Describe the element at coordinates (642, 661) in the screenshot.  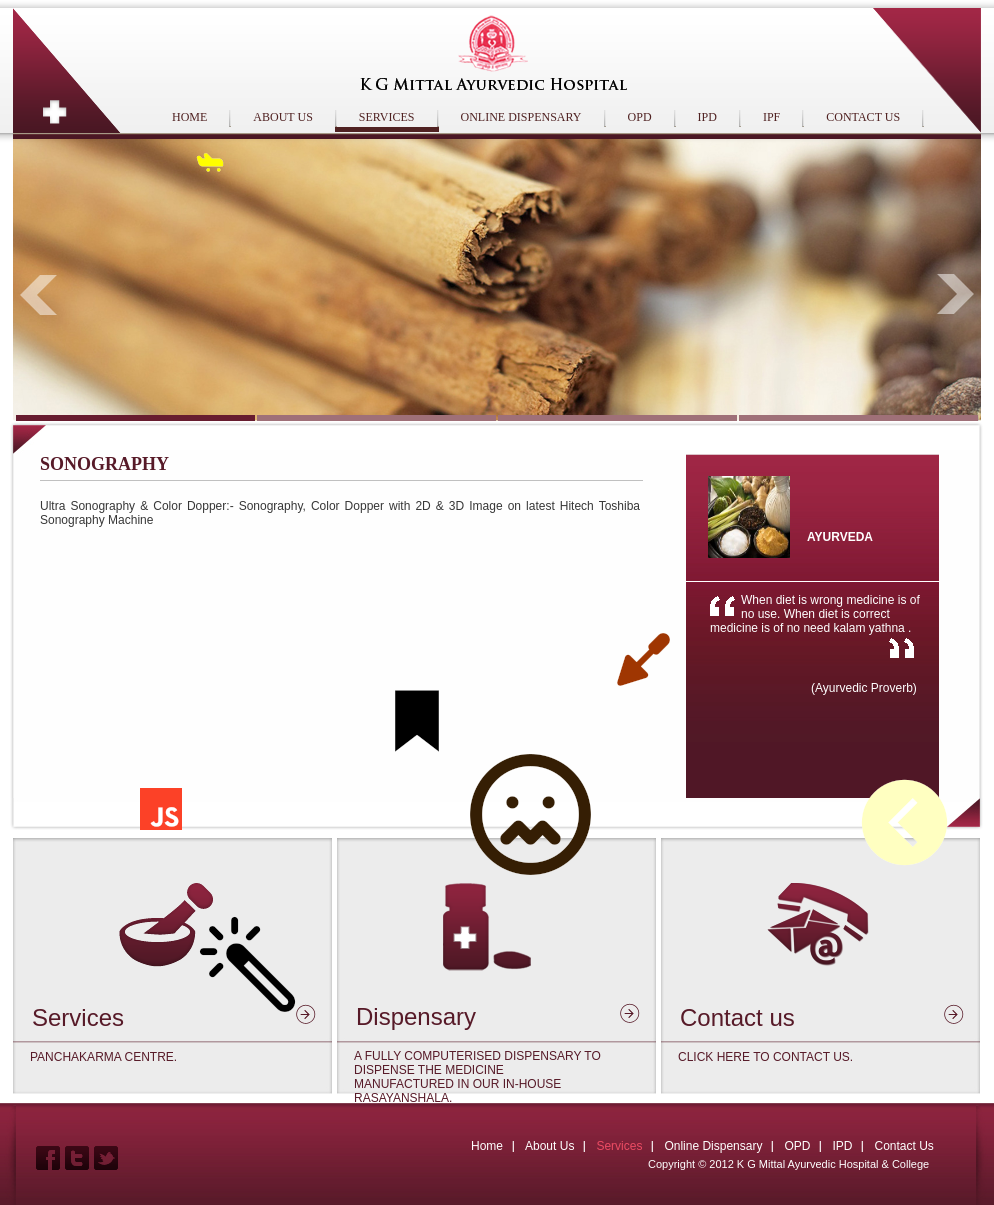
I see `access gardening or landscaping tools` at that location.